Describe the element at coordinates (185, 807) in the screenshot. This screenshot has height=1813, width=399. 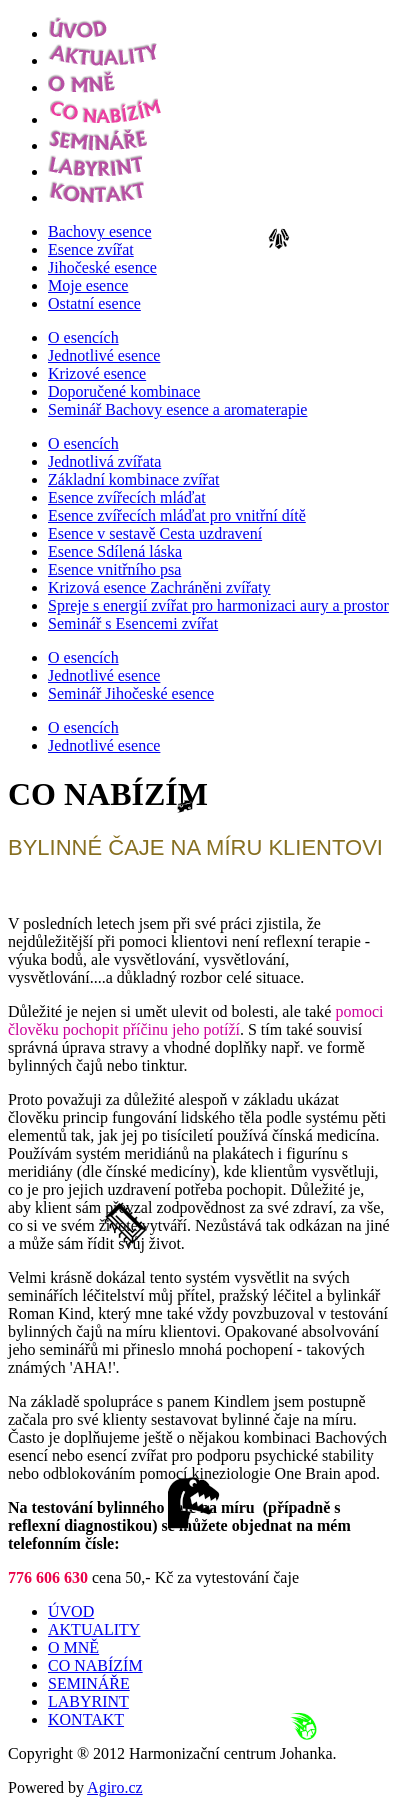
I see `cheese or dairy food item in a game inventory` at that location.